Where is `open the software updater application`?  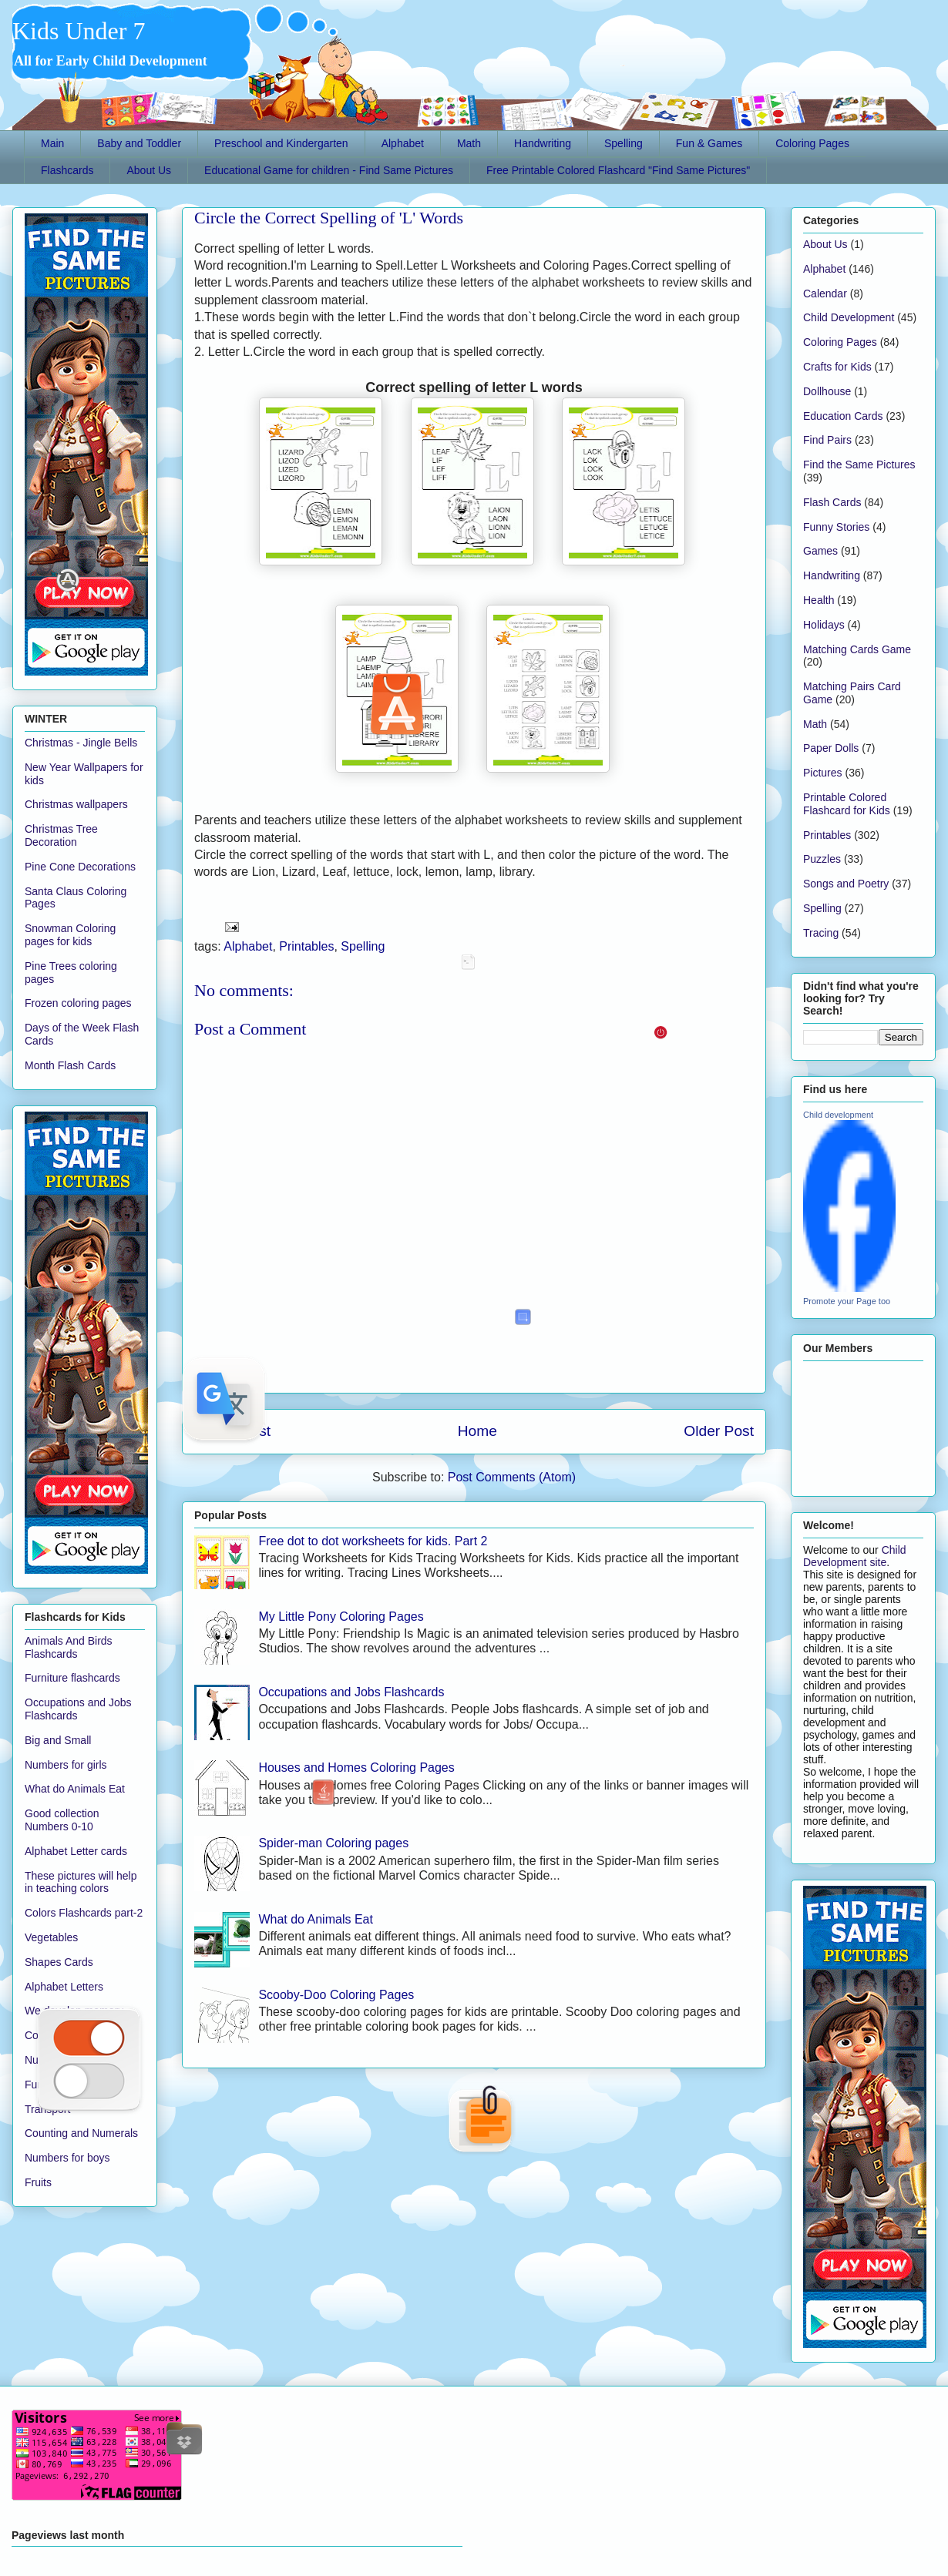 open the software updater application is located at coordinates (68, 580).